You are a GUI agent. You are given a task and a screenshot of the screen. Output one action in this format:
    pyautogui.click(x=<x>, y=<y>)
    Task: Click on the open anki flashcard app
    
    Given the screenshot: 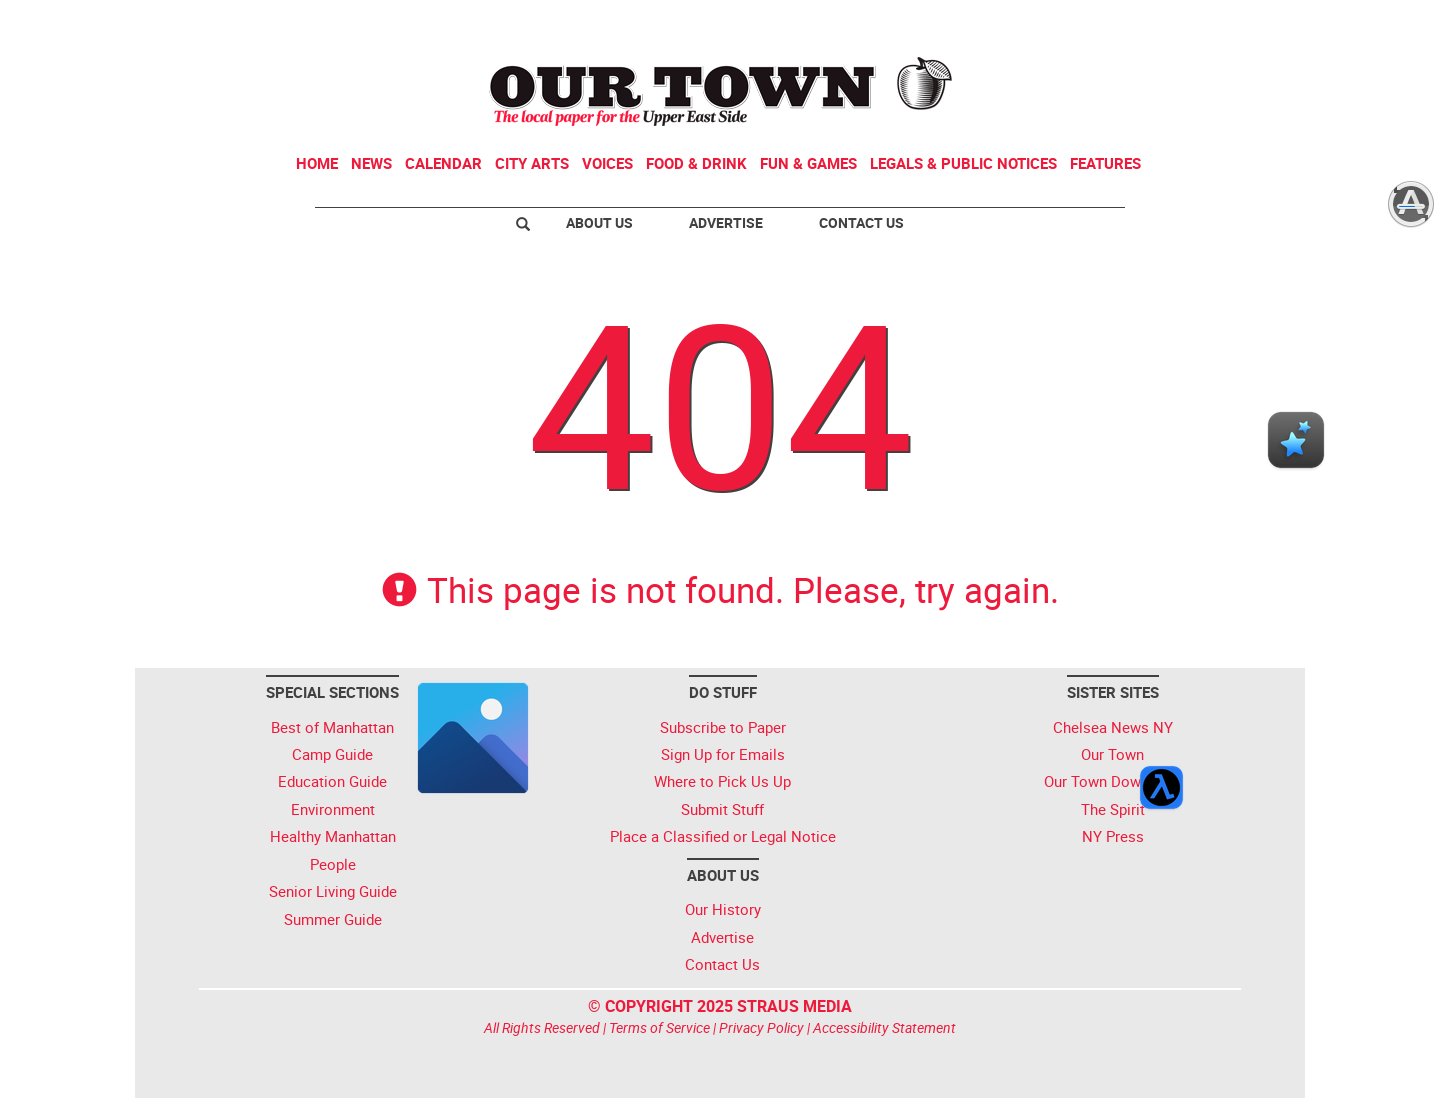 What is the action you would take?
    pyautogui.click(x=1296, y=440)
    